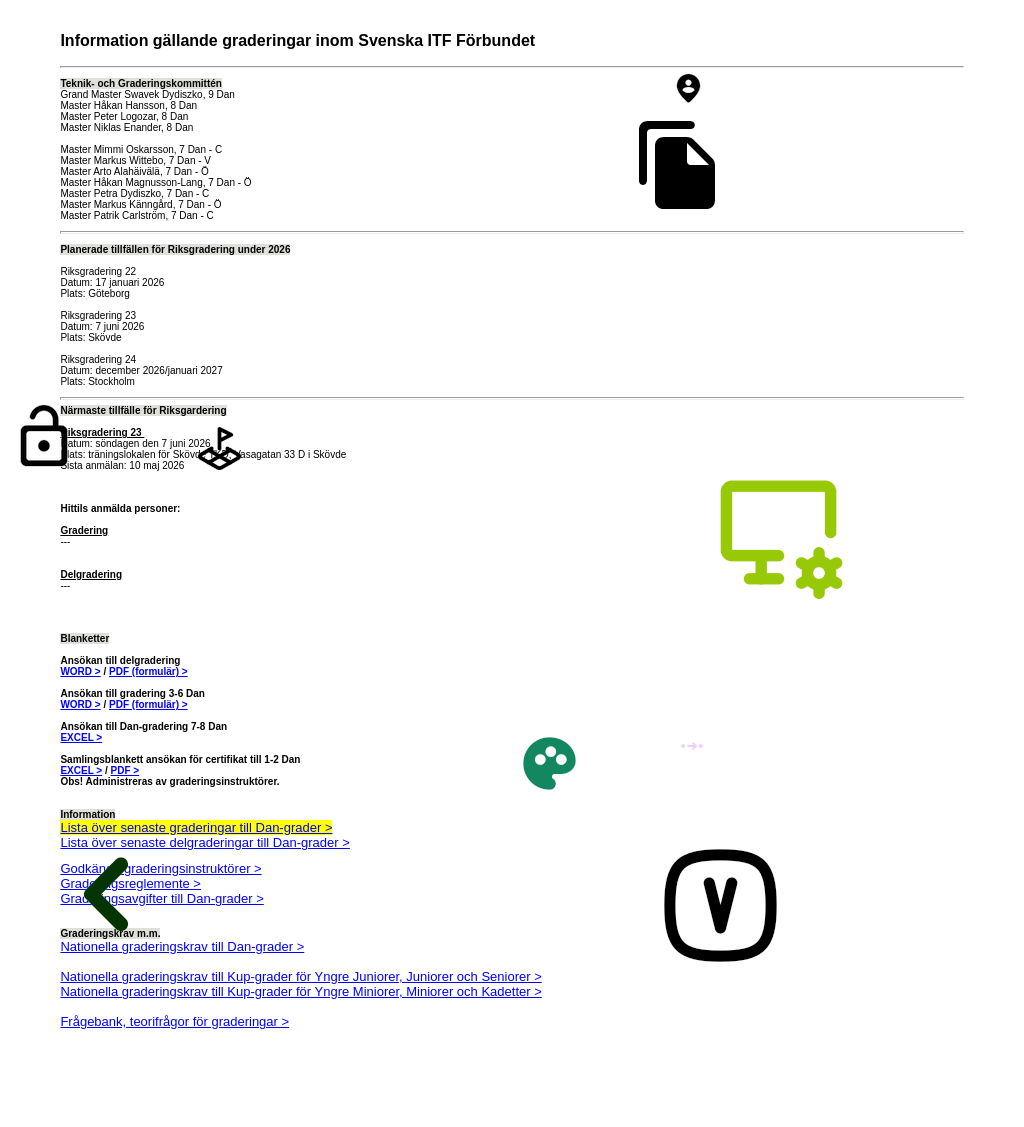 The width and height of the screenshot is (1024, 1127). Describe the element at coordinates (679, 165) in the screenshot. I see `copy file to clipboard` at that location.